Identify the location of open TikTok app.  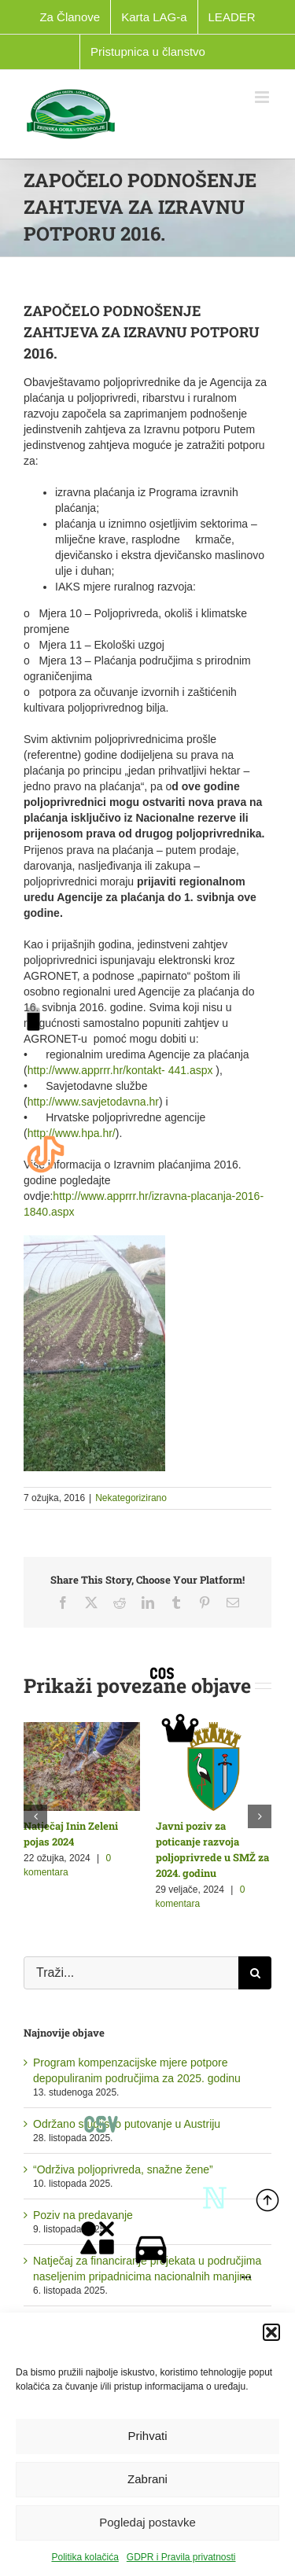
(46, 1154).